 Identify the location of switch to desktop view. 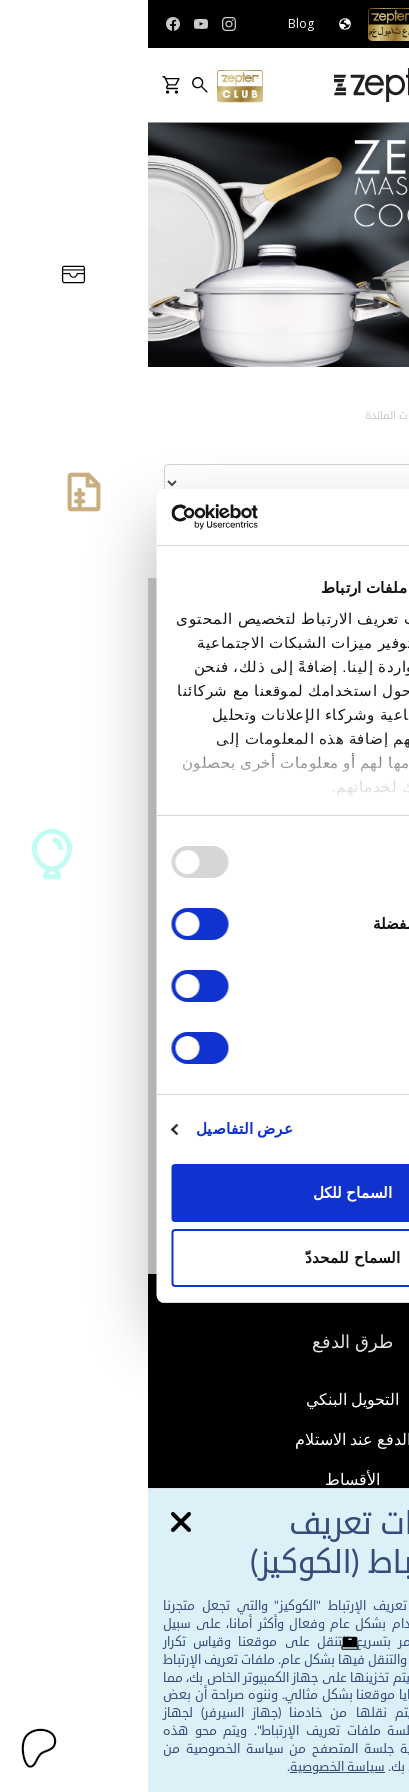
(350, 1643).